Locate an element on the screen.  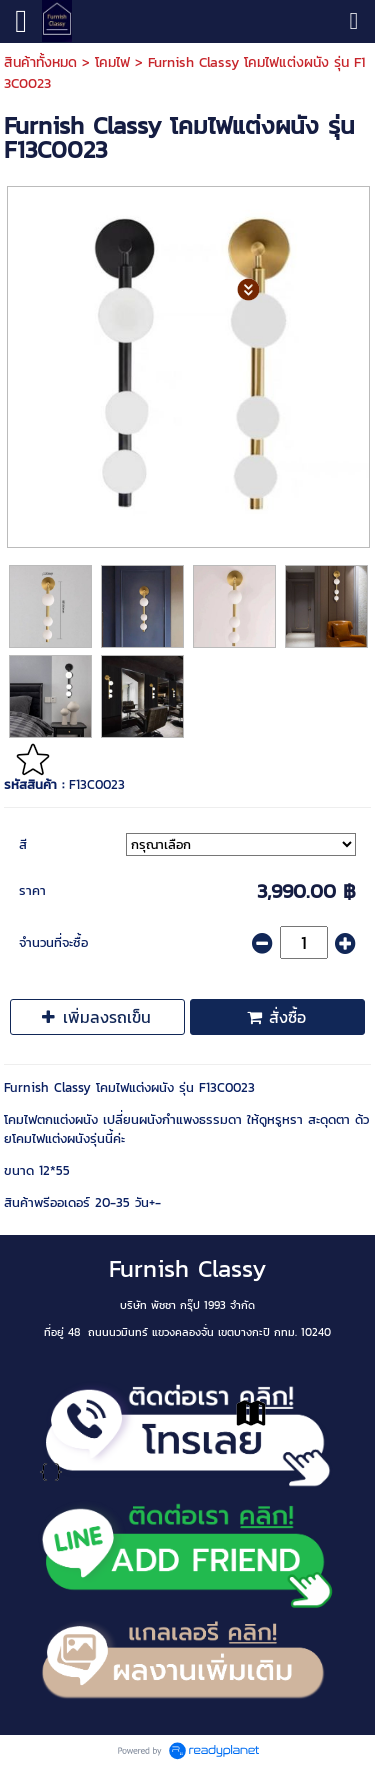
open map view is located at coordinates (251, 1413).